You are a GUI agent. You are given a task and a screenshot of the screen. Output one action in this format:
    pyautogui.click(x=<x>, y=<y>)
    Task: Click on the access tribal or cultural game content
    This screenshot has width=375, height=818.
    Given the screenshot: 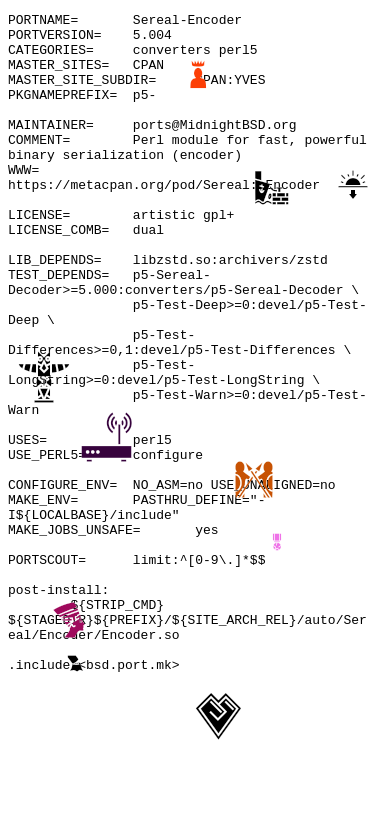 What is the action you would take?
    pyautogui.click(x=44, y=377)
    